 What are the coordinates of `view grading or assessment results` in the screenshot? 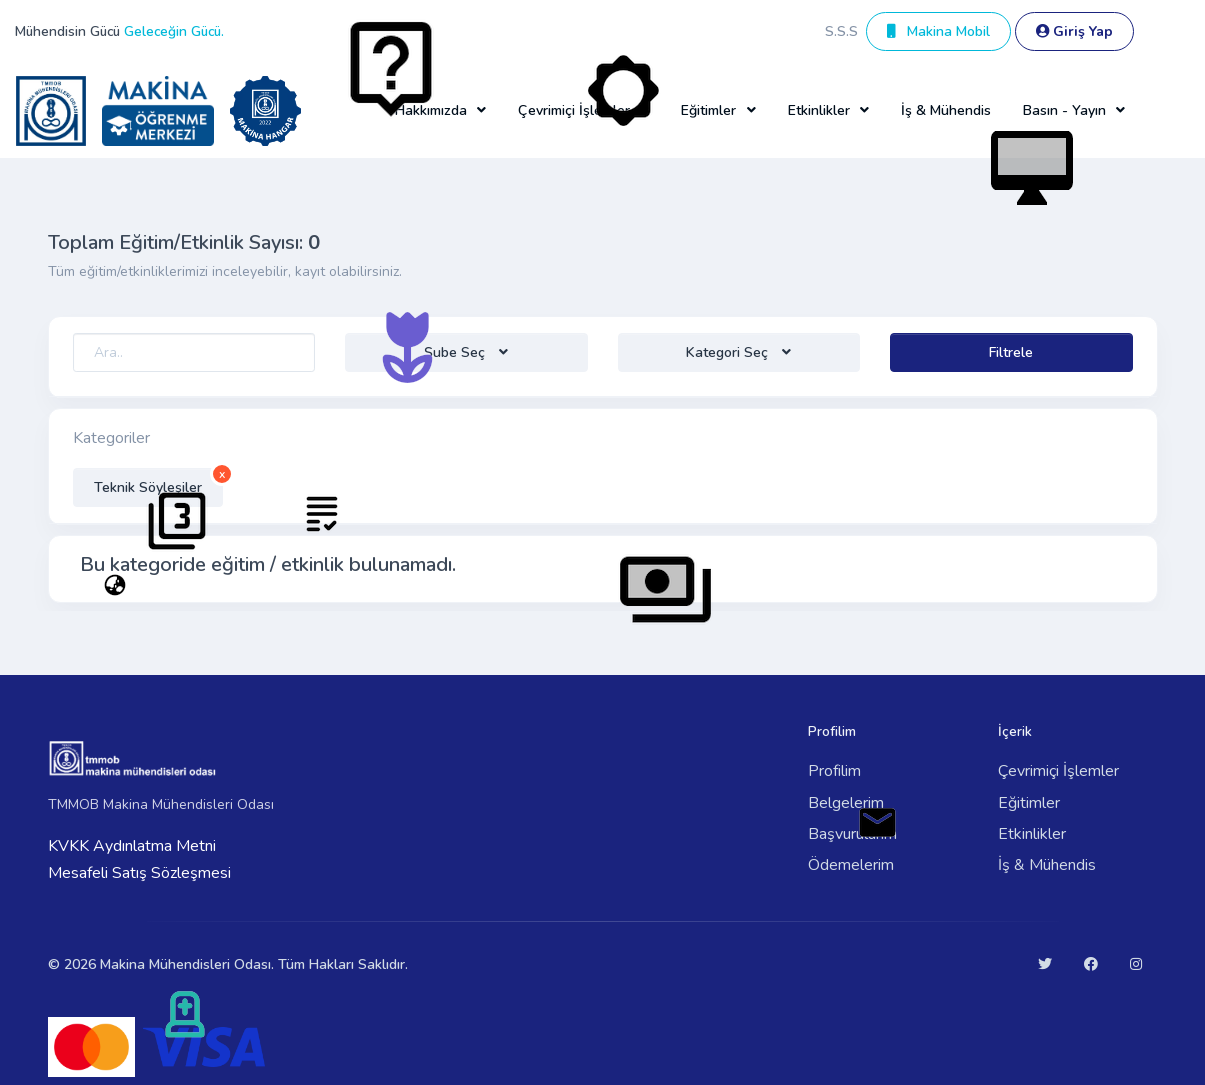 It's located at (322, 514).